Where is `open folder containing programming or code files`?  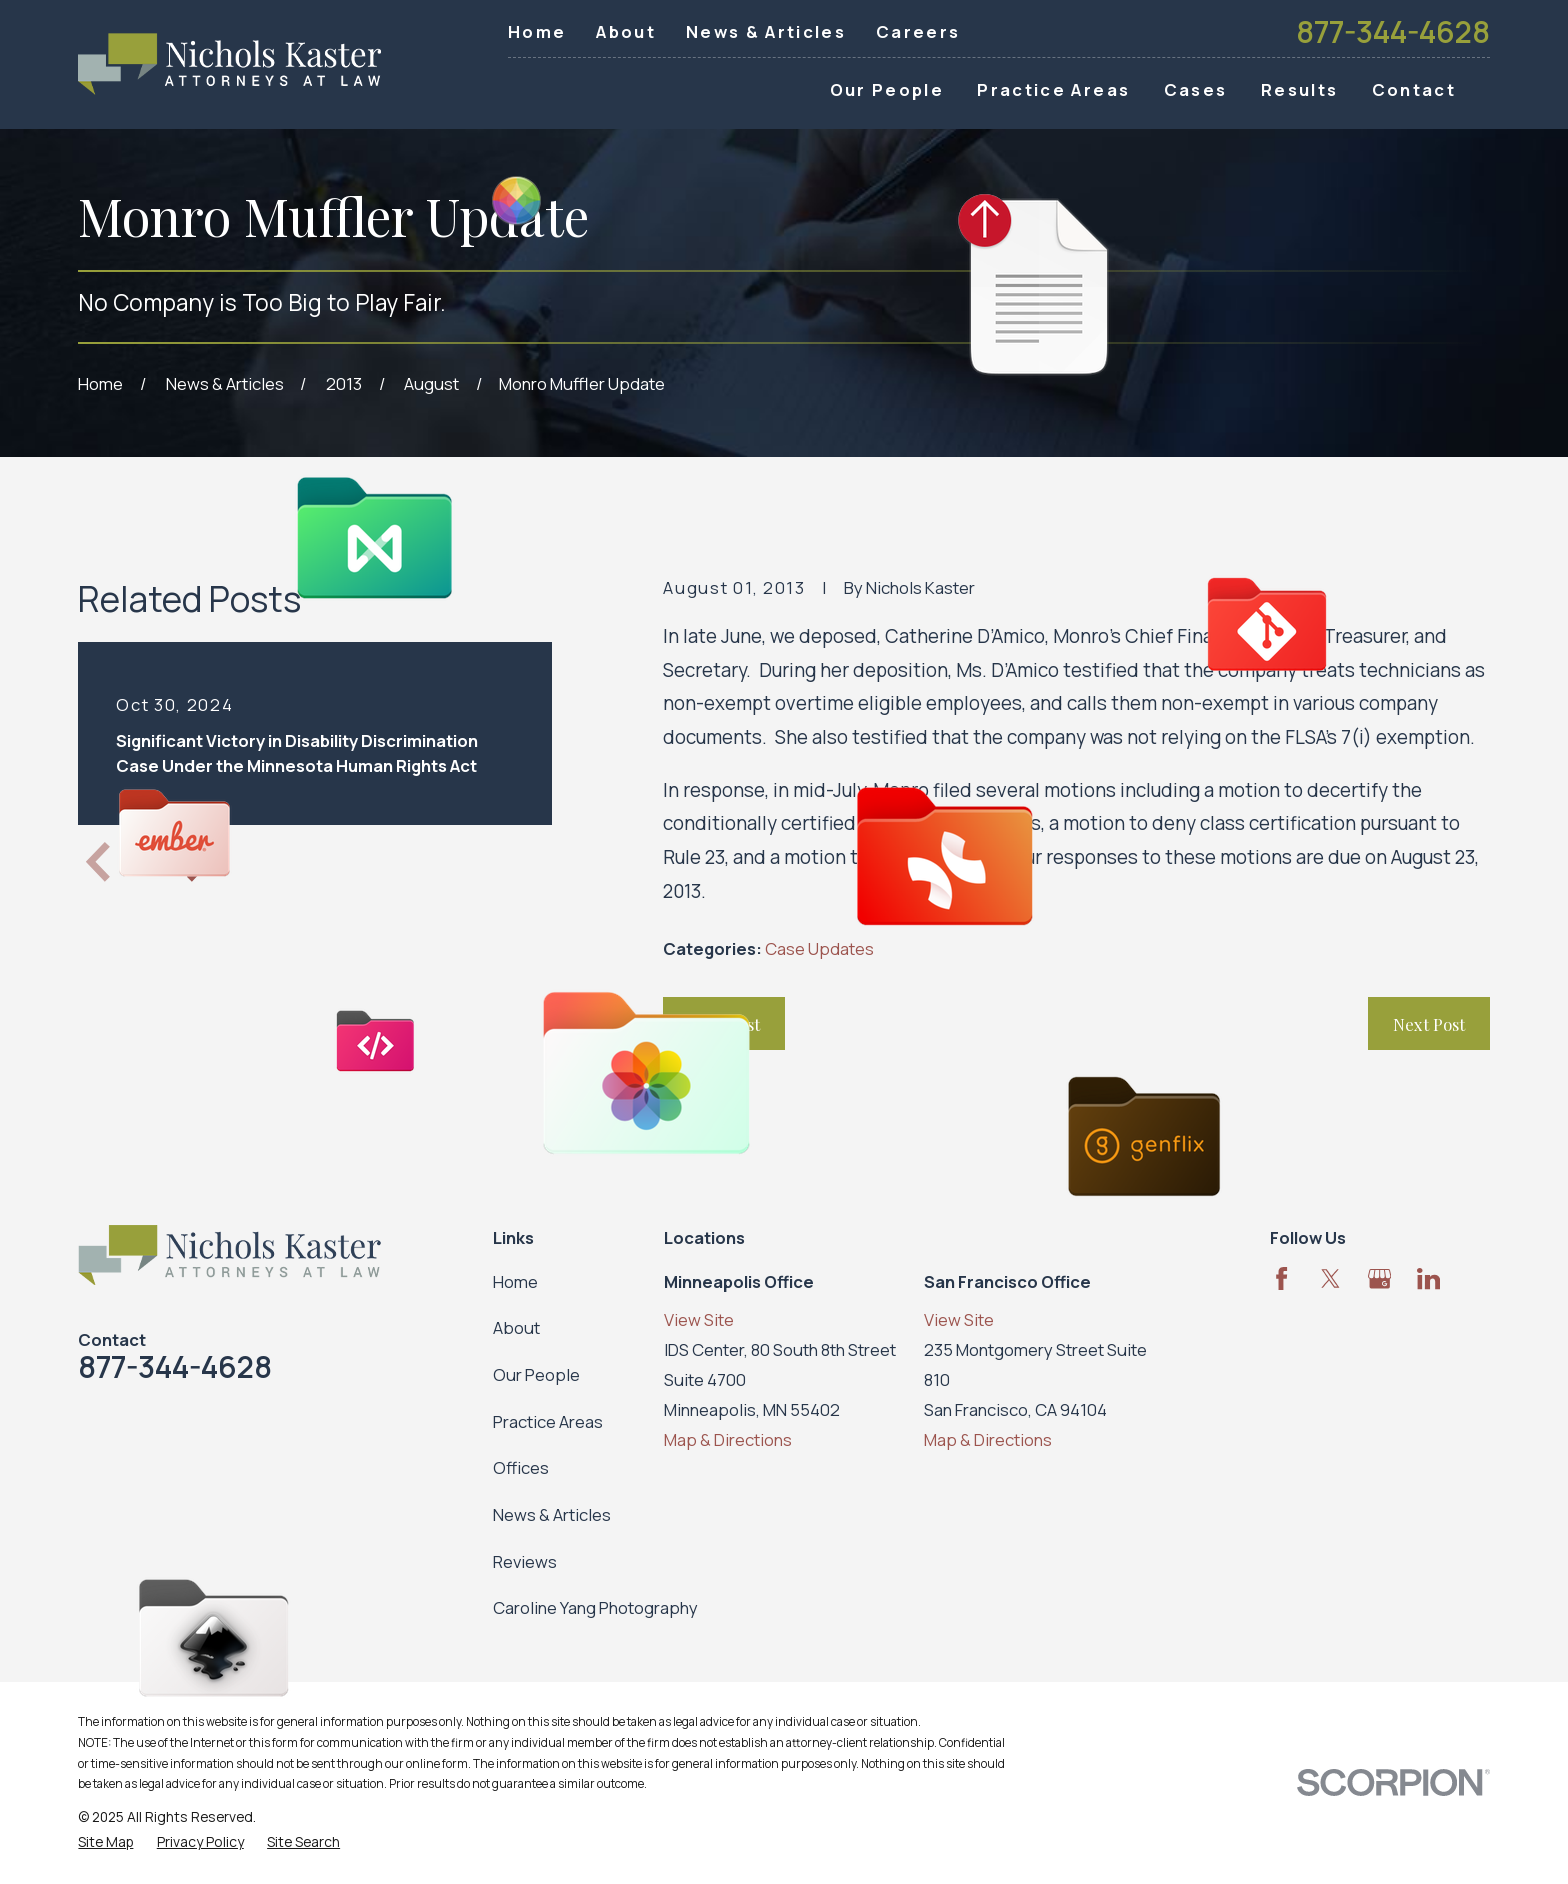
open folder containing programming or code files is located at coordinates (375, 1043).